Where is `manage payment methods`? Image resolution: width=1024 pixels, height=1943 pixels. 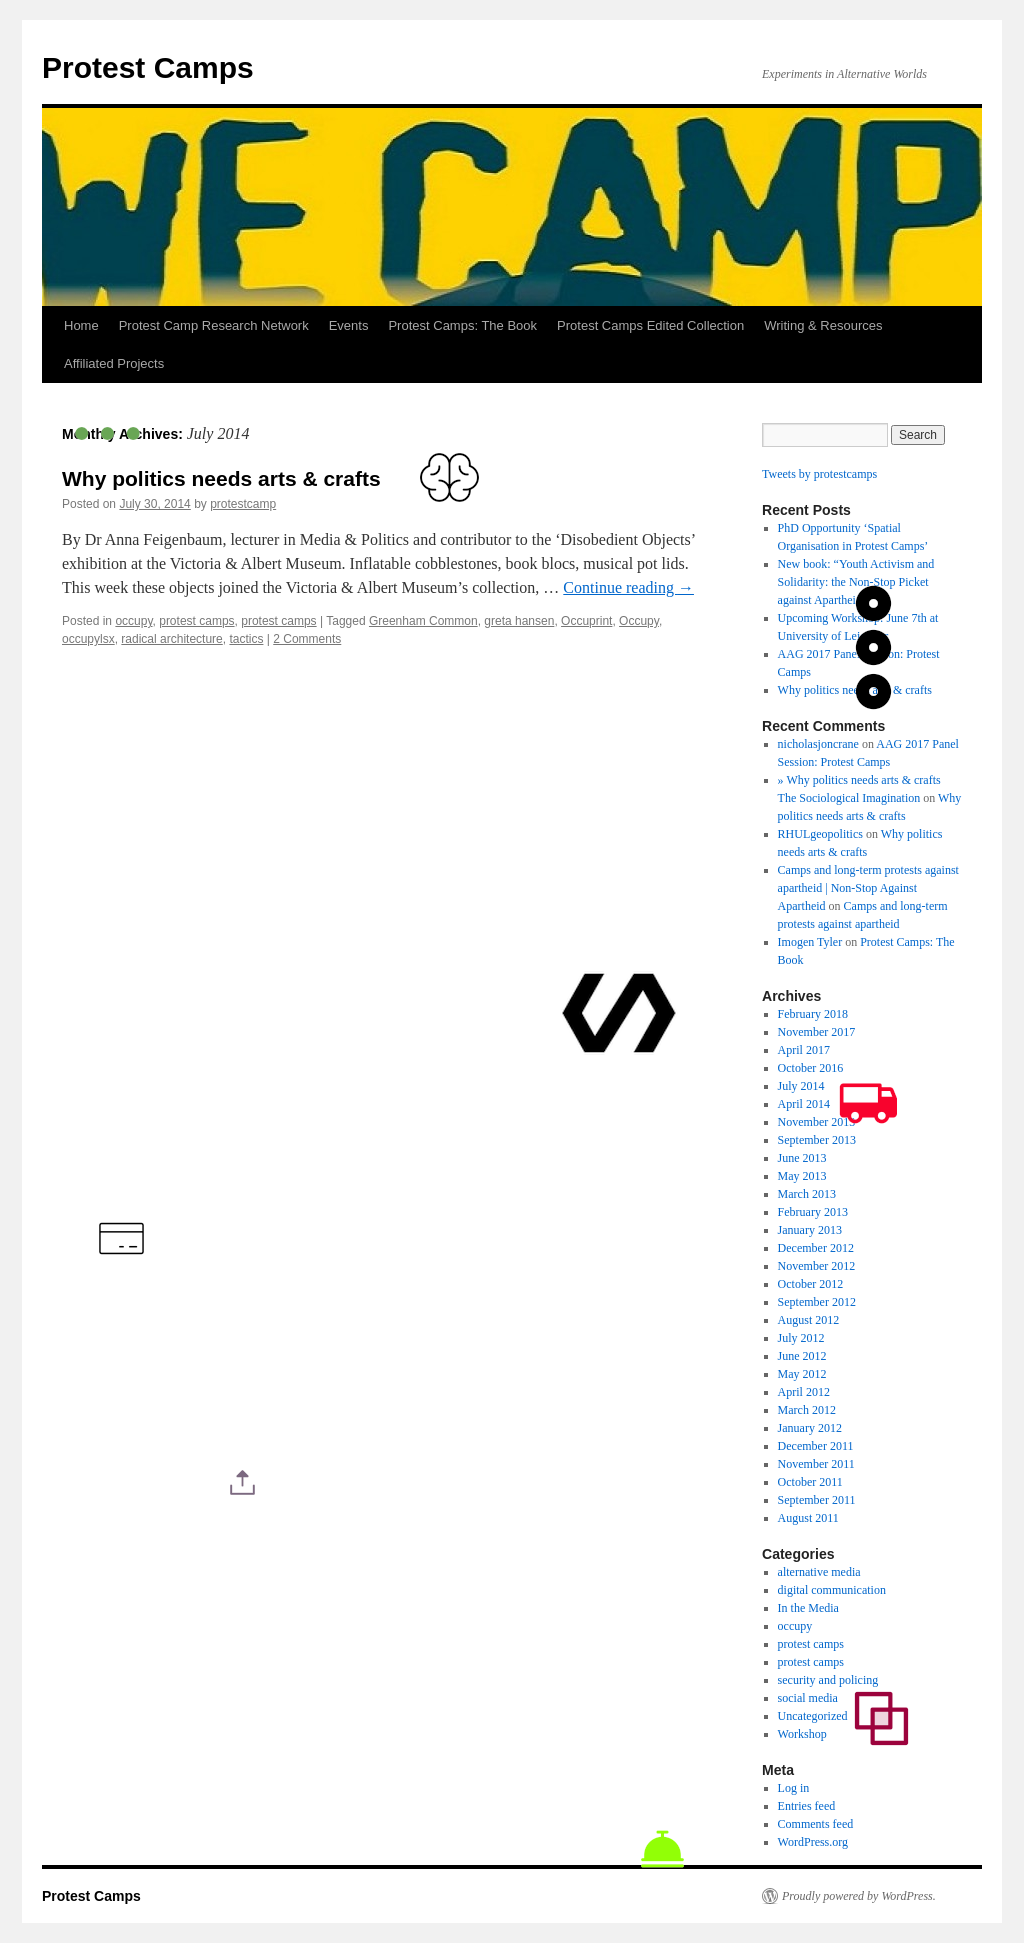
manage payment methods is located at coordinates (121, 1238).